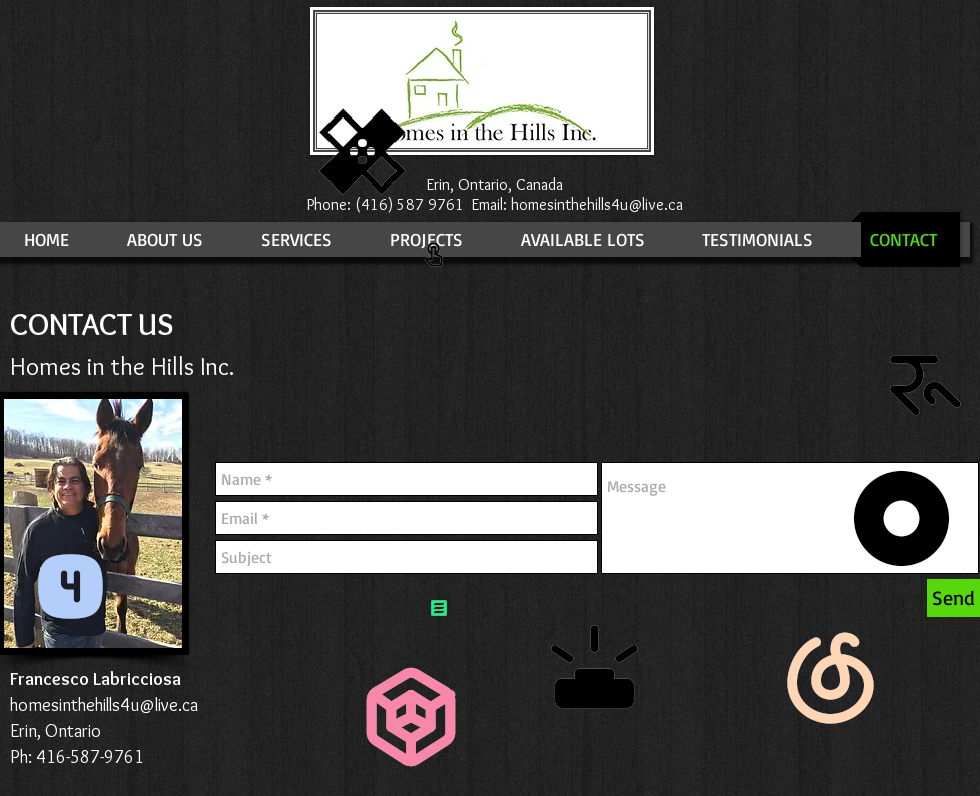 The width and height of the screenshot is (980, 796). What do you see at coordinates (901, 518) in the screenshot?
I see `indicates a selected radio button option` at bounding box center [901, 518].